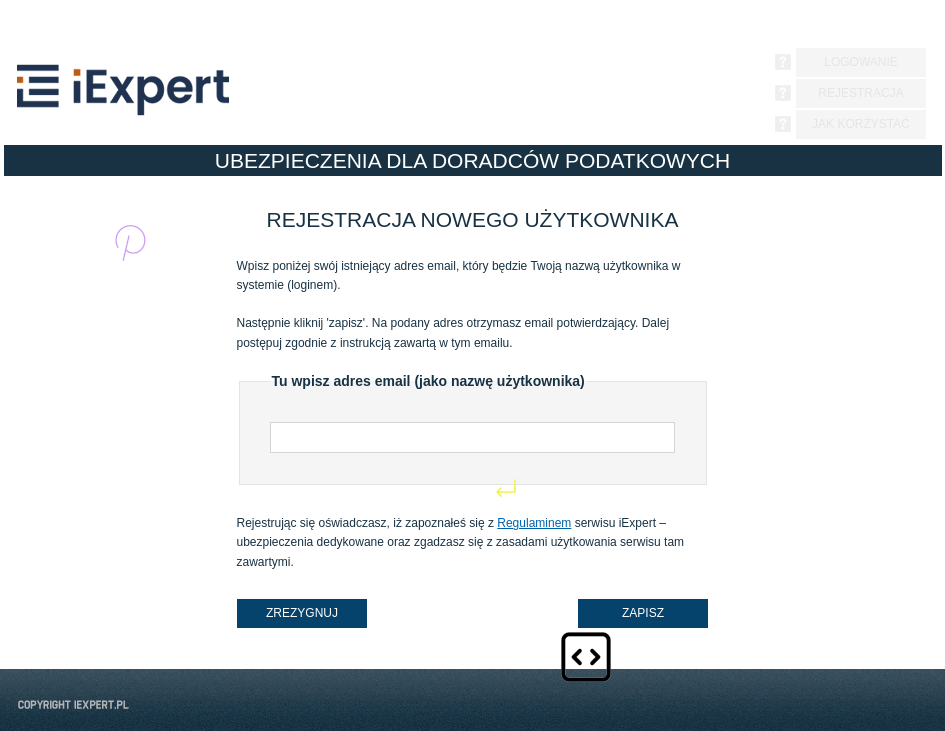  What do you see at coordinates (506, 488) in the screenshot?
I see `return or go back to previous item` at bounding box center [506, 488].